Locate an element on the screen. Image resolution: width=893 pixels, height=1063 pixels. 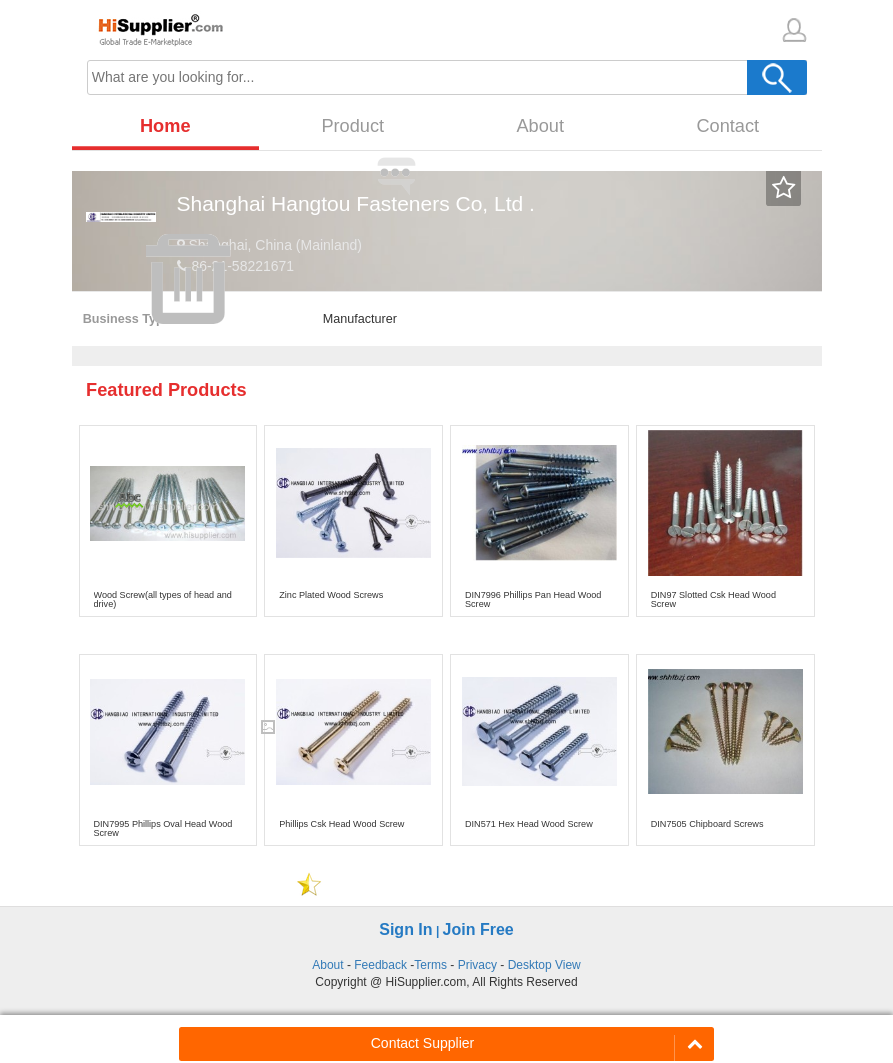
delete selected item is located at coordinates (191, 279).